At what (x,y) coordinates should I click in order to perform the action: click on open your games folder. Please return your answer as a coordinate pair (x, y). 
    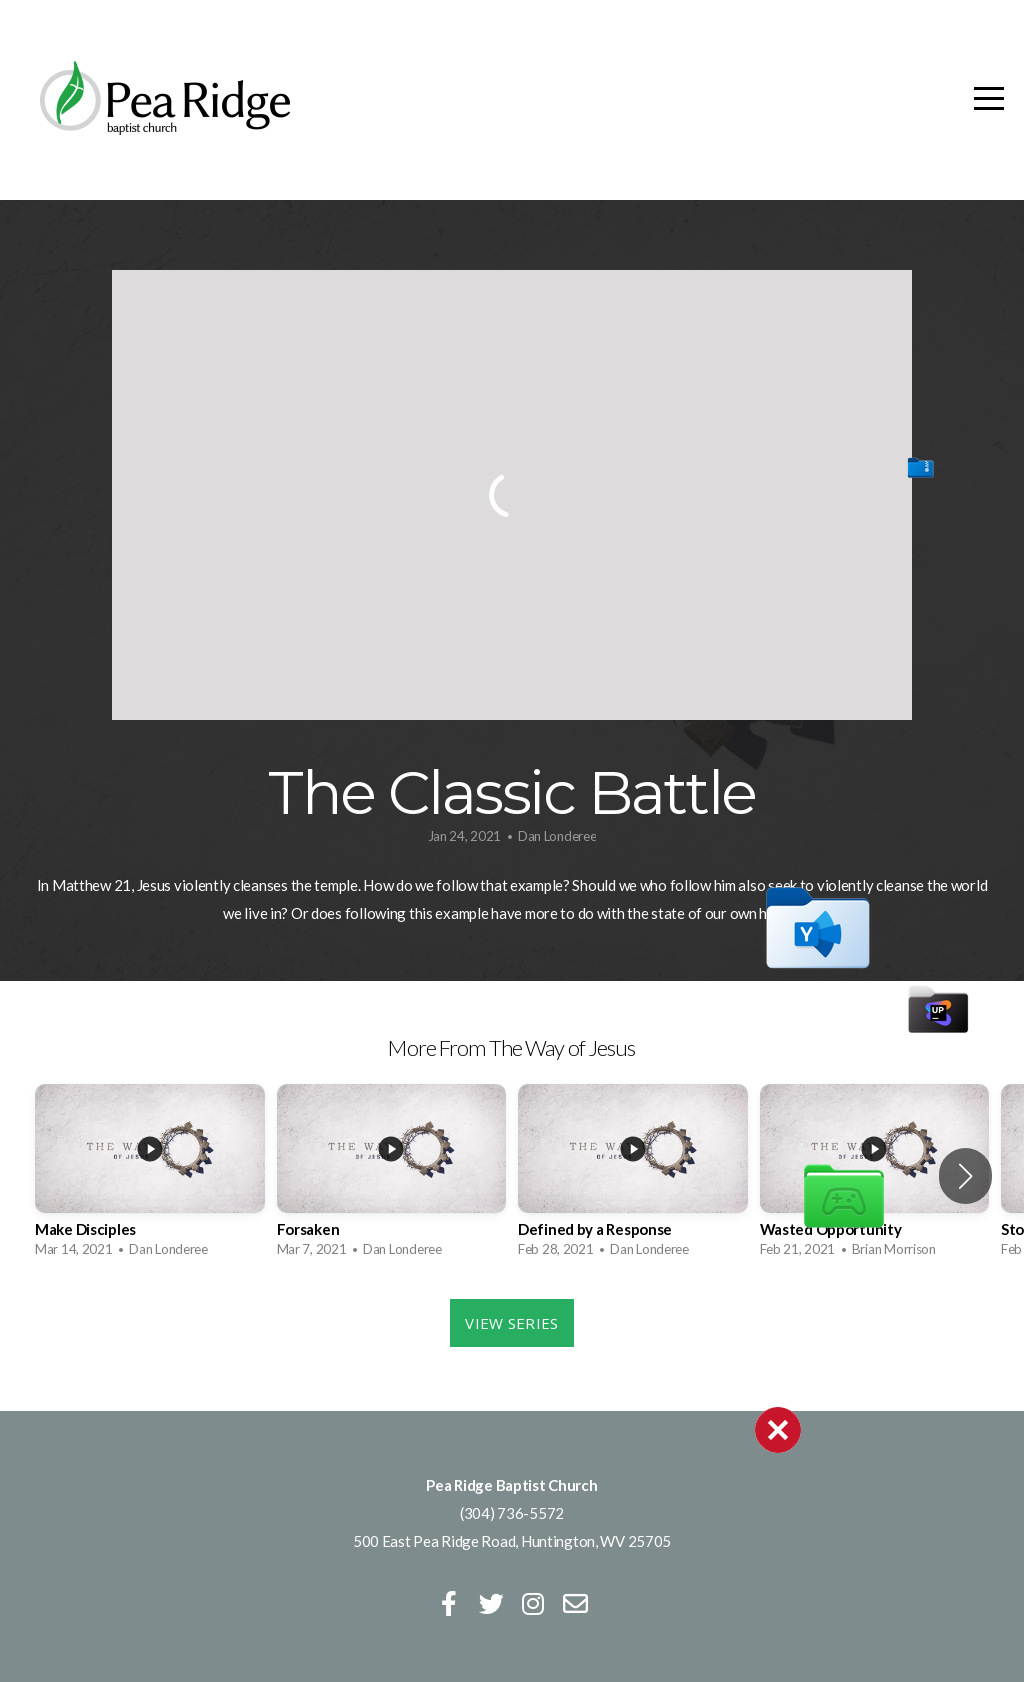
    Looking at the image, I should click on (844, 1196).